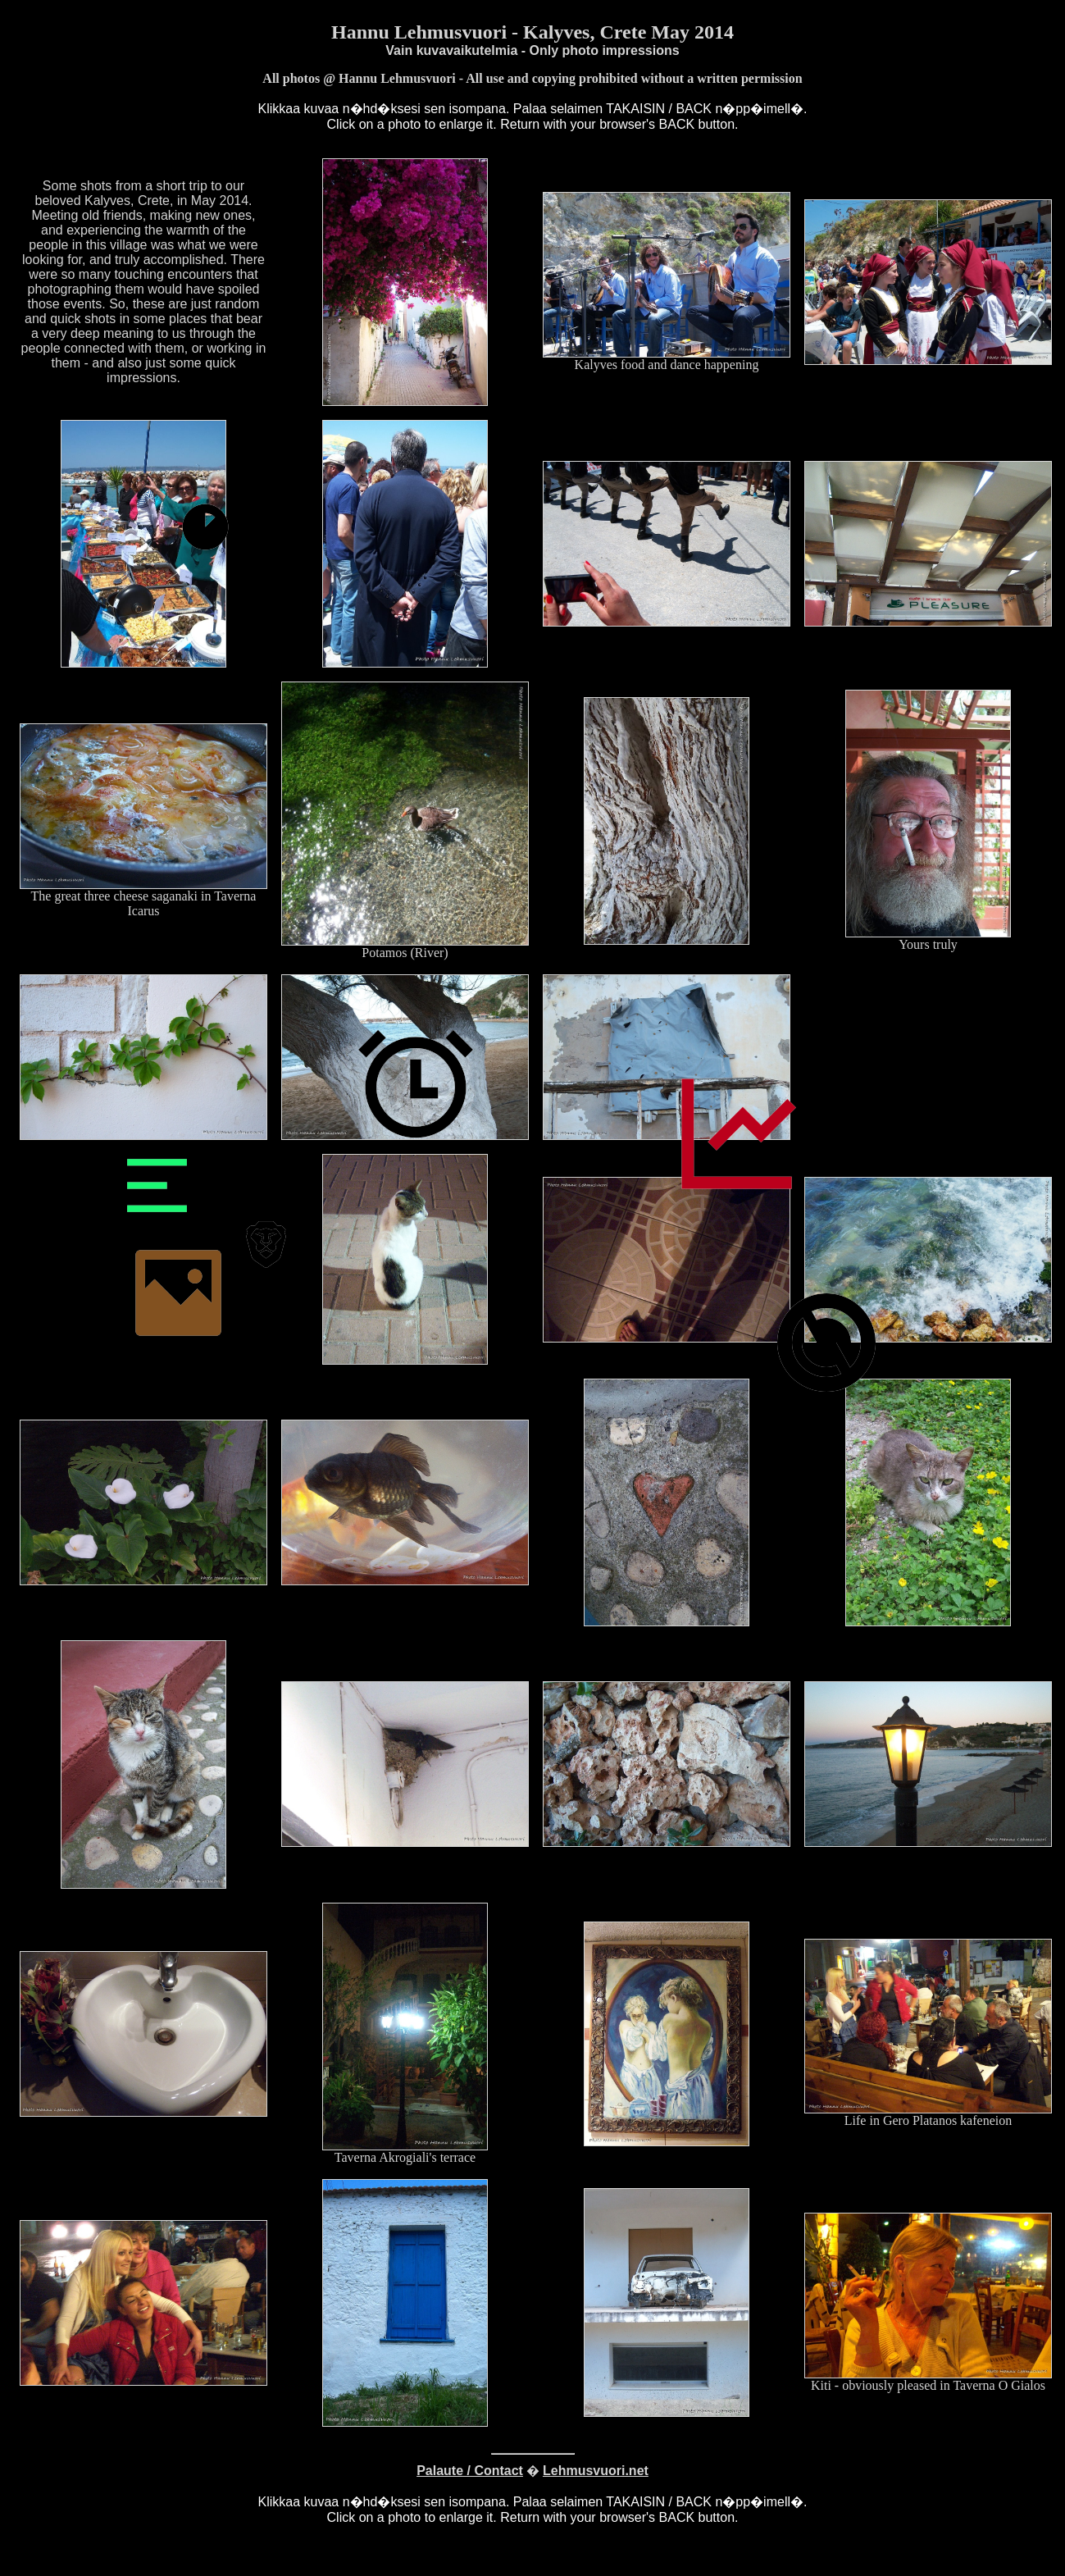 This screenshot has height=2576, width=1065. I want to click on set or manage alarms, so click(416, 1082).